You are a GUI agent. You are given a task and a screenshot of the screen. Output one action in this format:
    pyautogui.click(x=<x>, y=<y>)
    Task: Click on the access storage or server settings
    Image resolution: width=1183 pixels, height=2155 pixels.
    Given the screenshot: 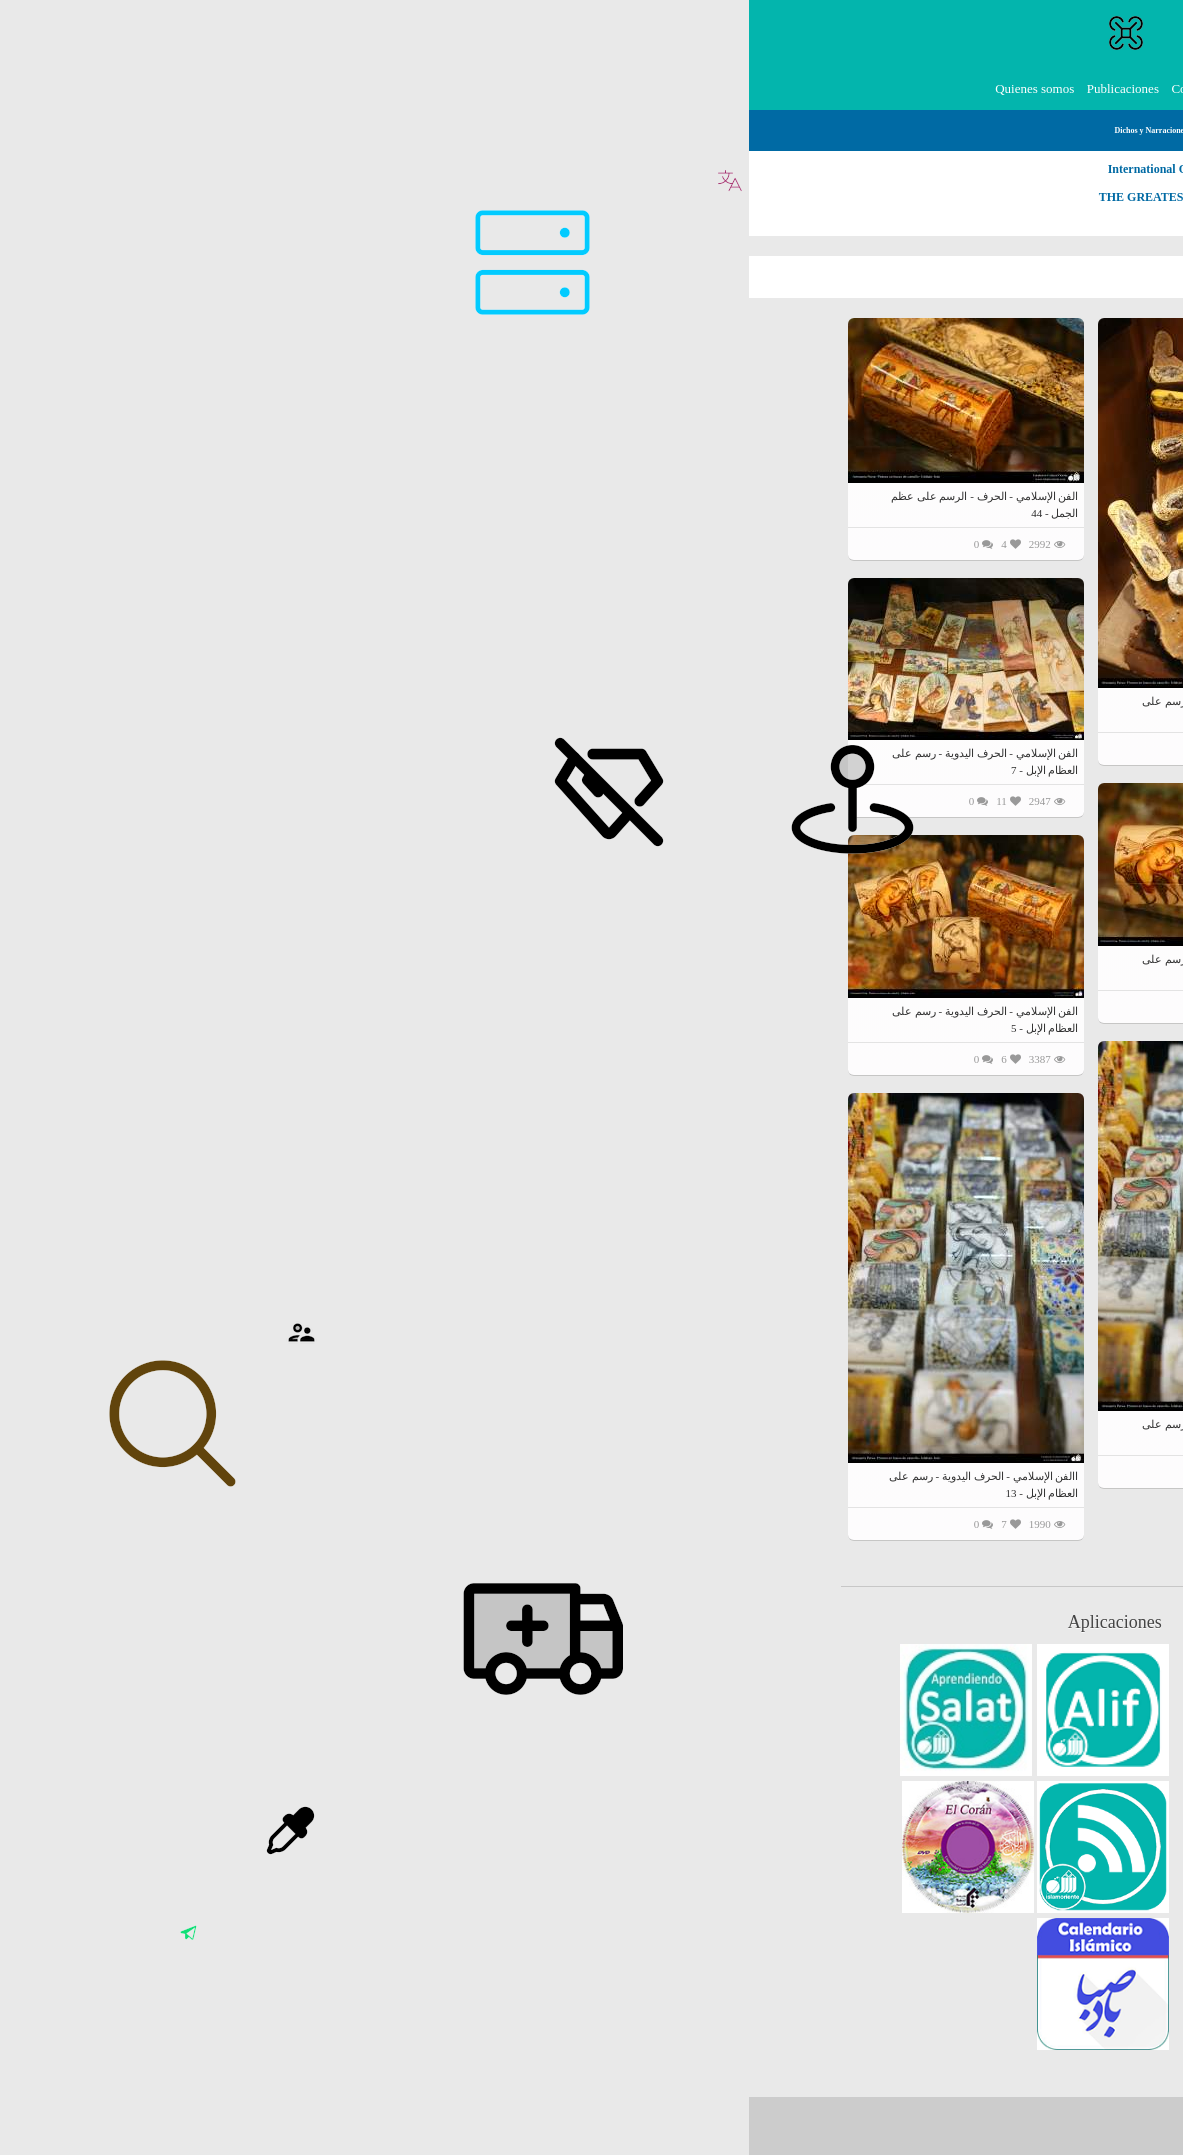 What is the action you would take?
    pyautogui.click(x=532, y=262)
    